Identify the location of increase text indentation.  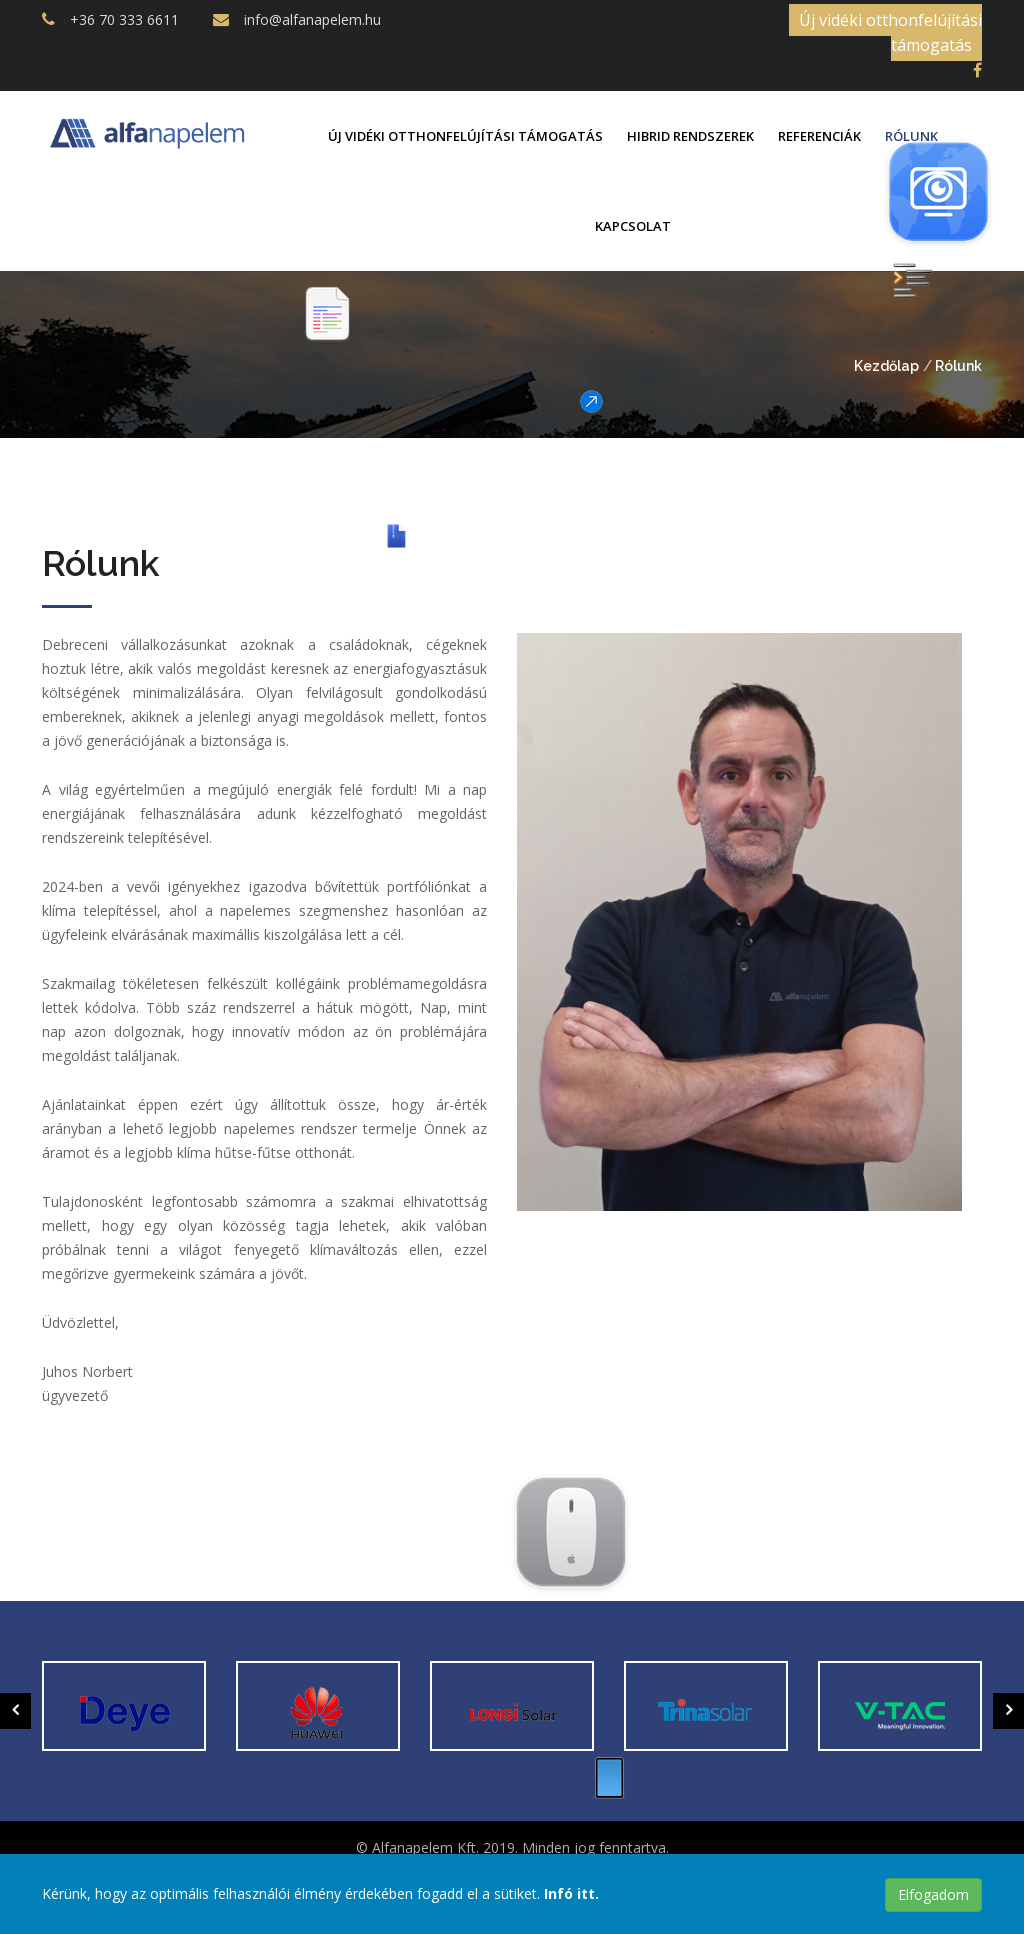
(913, 282).